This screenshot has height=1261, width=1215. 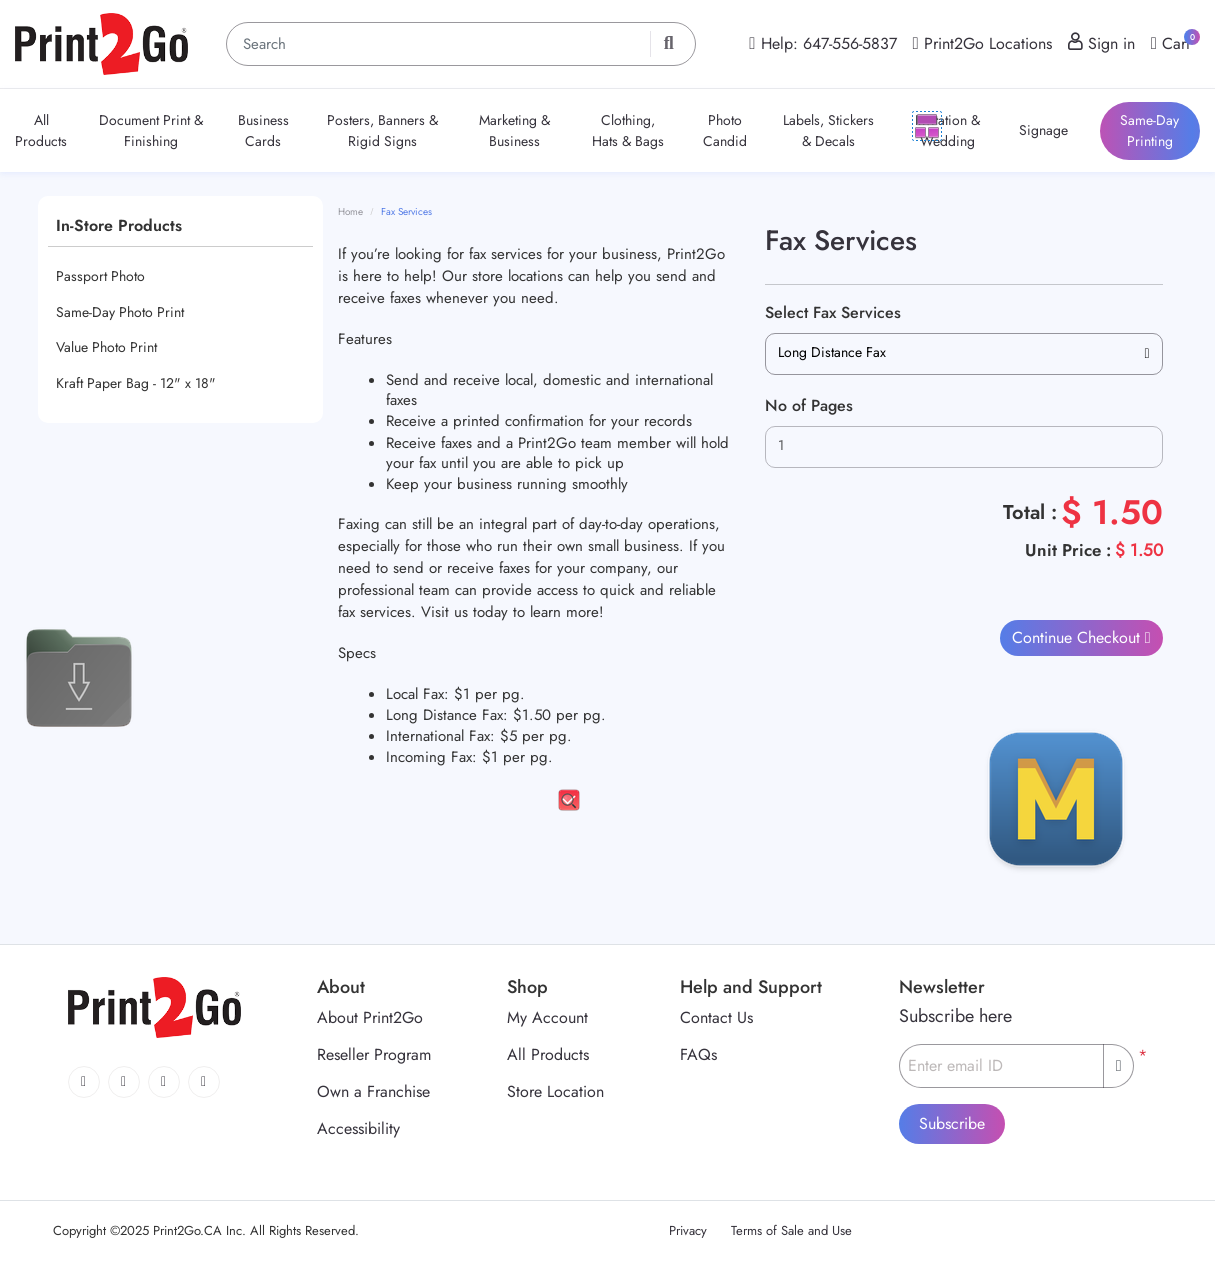 I want to click on select all items in the current view, so click(x=927, y=126).